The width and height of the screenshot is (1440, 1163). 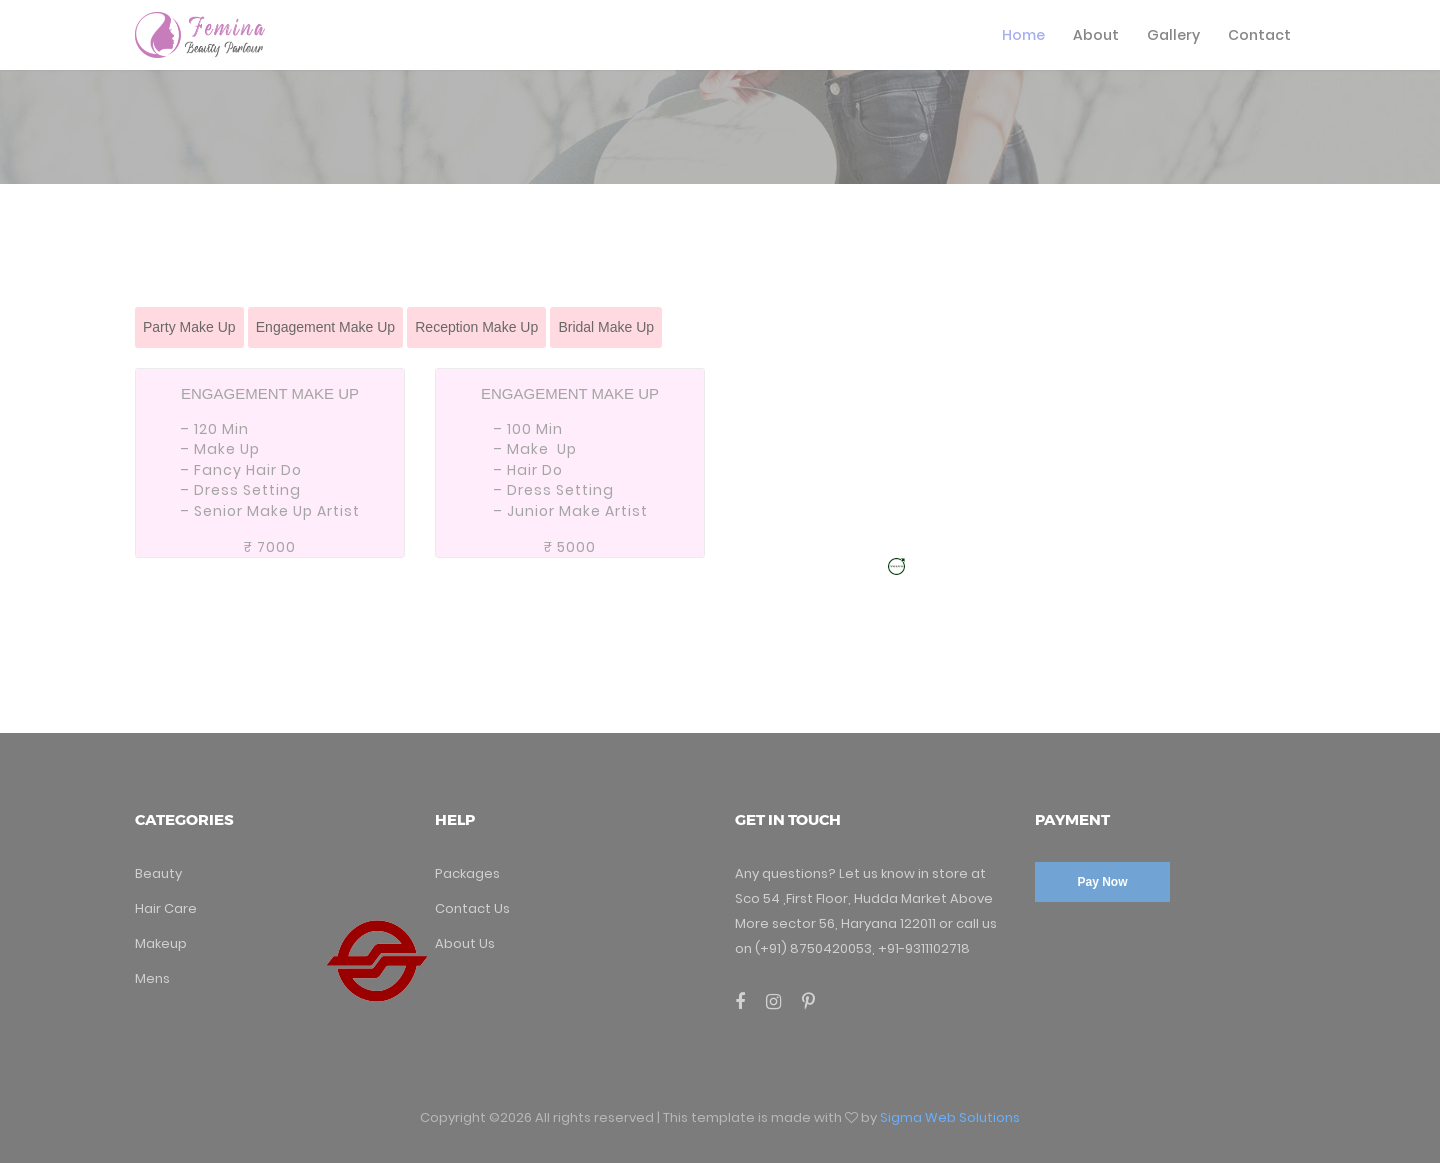 What do you see at coordinates (896, 566) in the screenshot?
I see `Volvo brand logo` at bounding box center [896, 566].